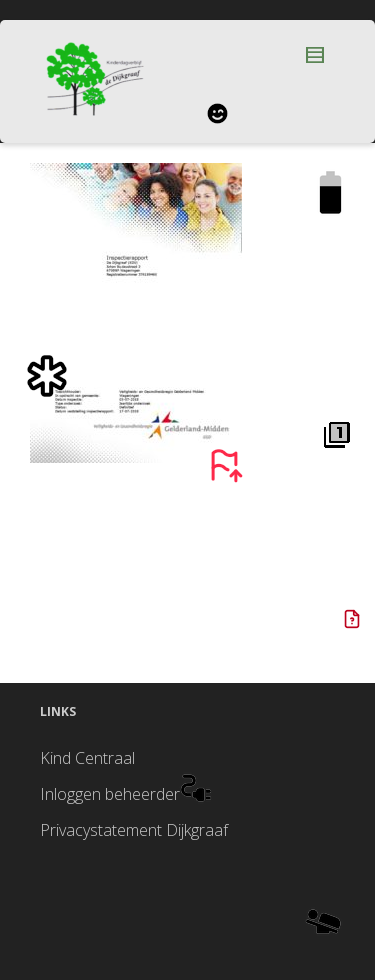 This screenshot has height=980, width=375. What do you see at coordinates (352, 619) in the screenshot?
I see `unknown or unrecognized file type` at bounding box center [352, 619].